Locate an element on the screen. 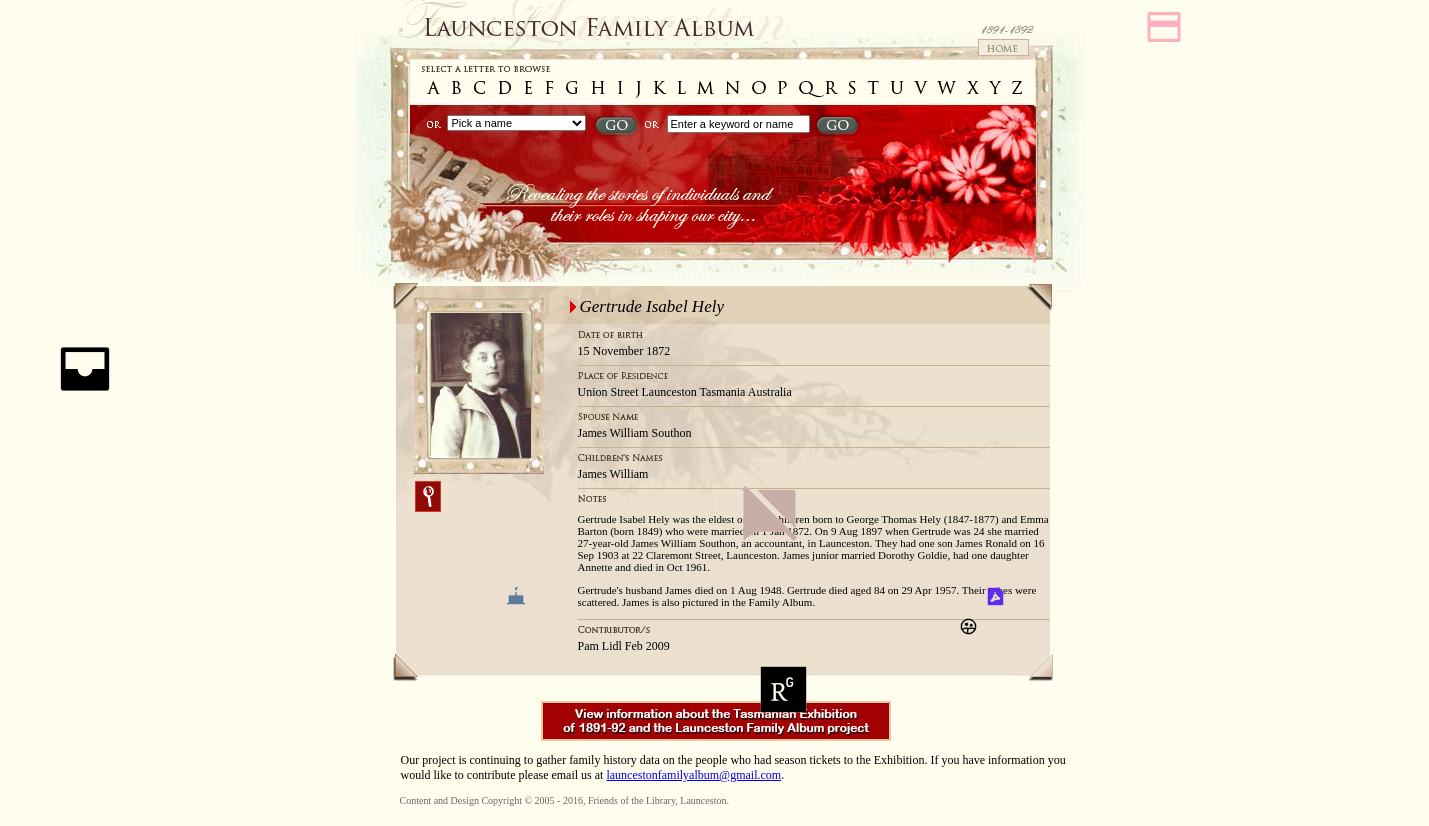  open a PDF document is located at coordinates (995, 596).